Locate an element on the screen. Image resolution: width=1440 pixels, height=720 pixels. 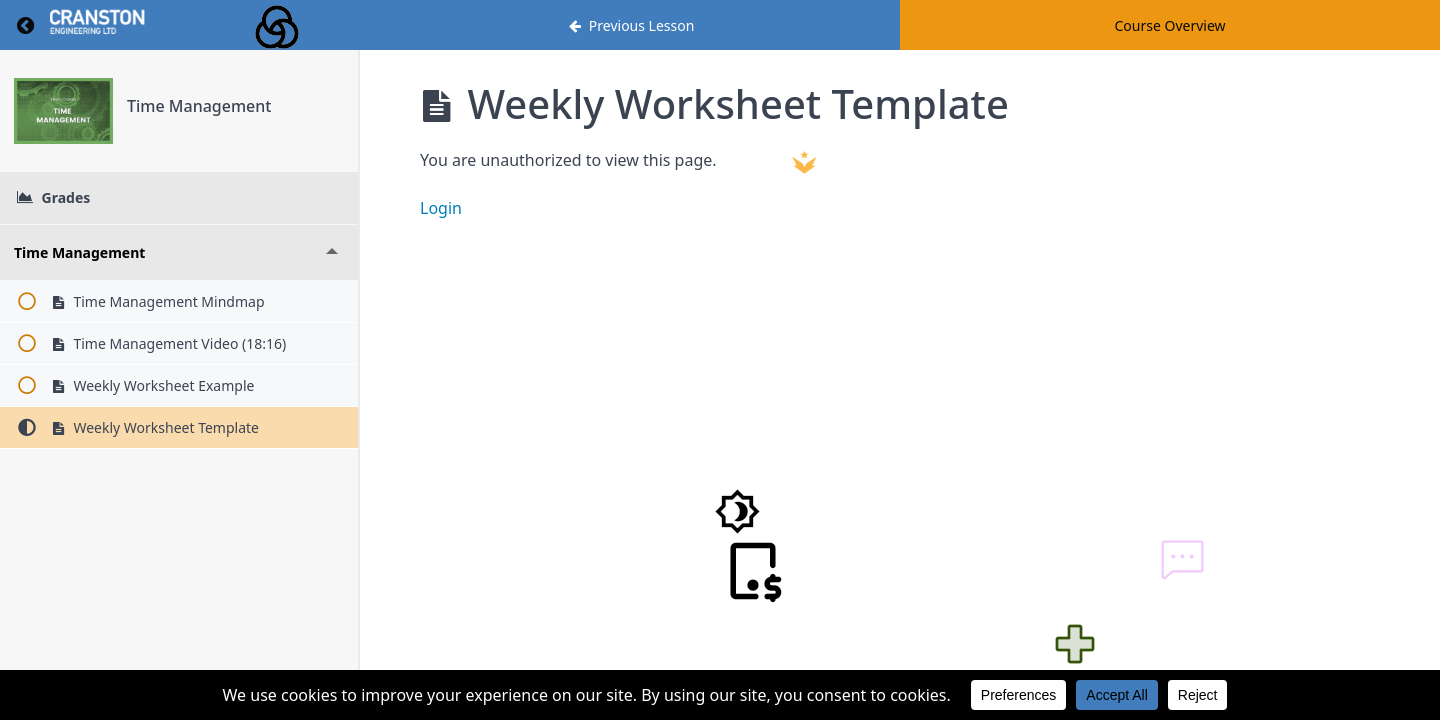
toggle dark mode or night theme is located at coordinates (737, 511).